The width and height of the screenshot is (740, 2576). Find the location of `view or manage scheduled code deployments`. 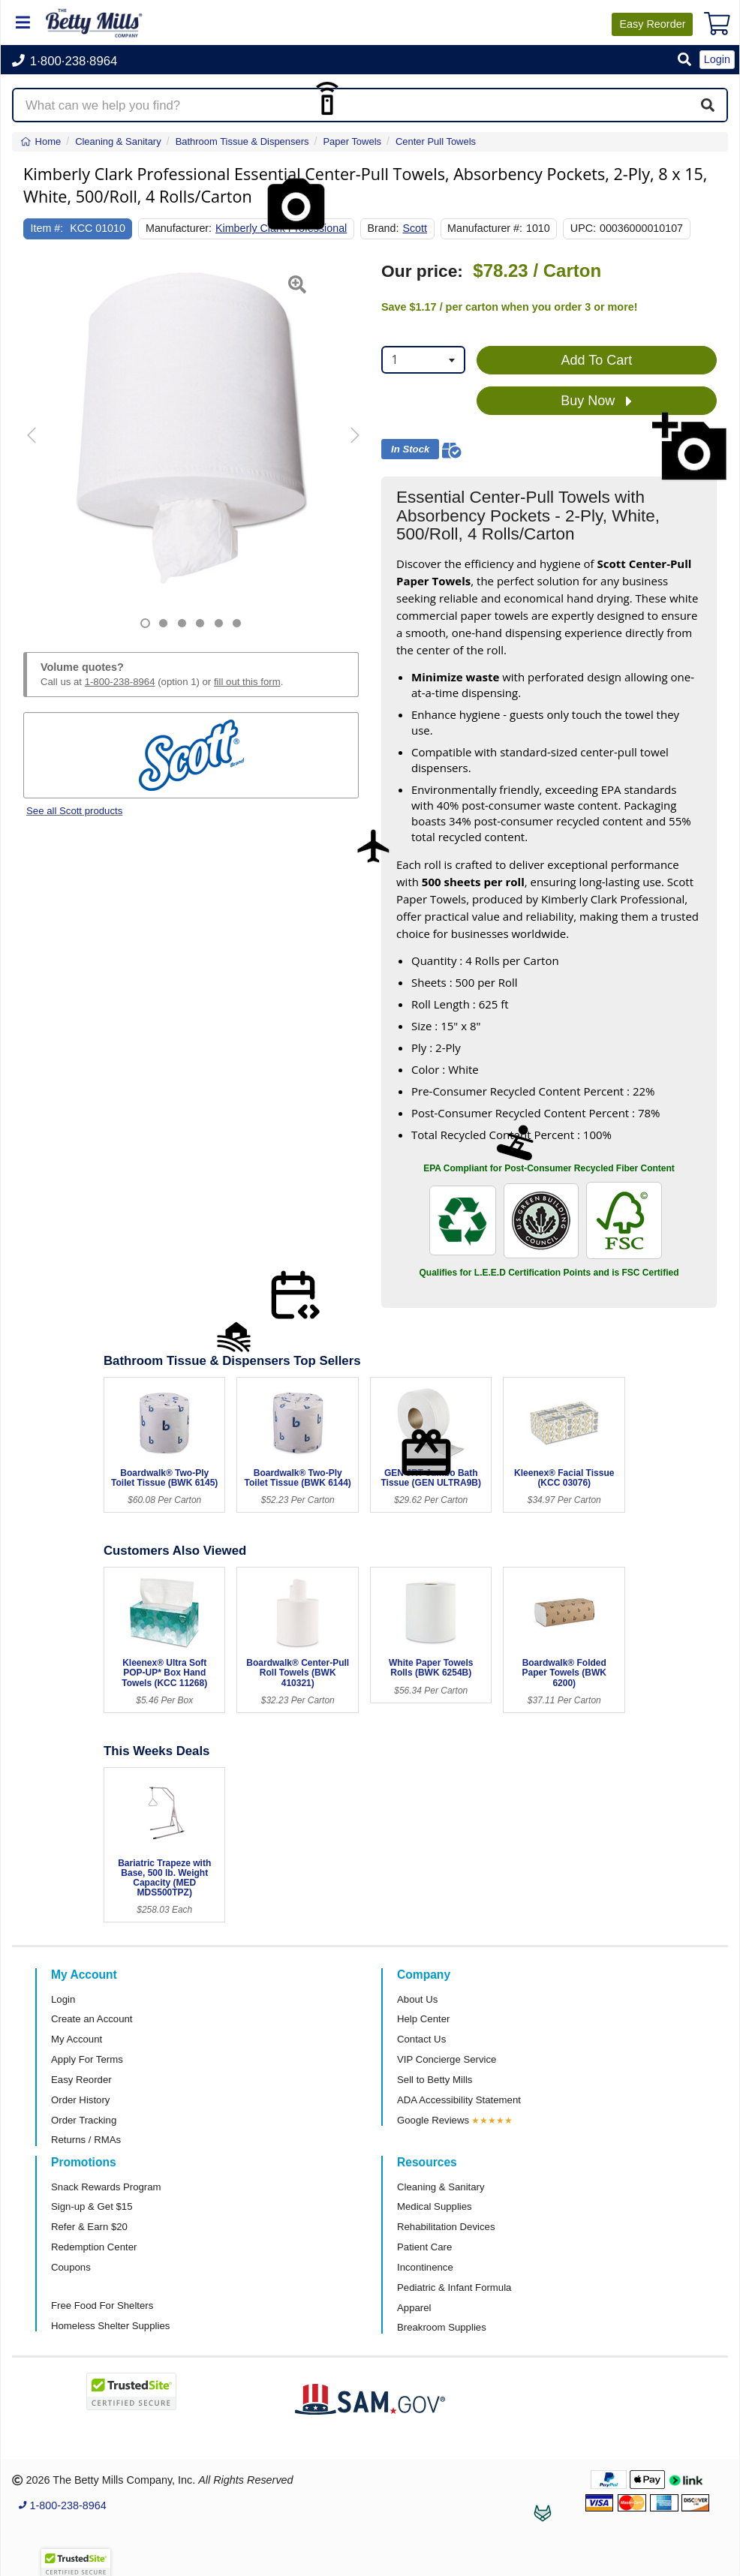

view or manage scheduled code deployments is located at coordinates (293, 1294).